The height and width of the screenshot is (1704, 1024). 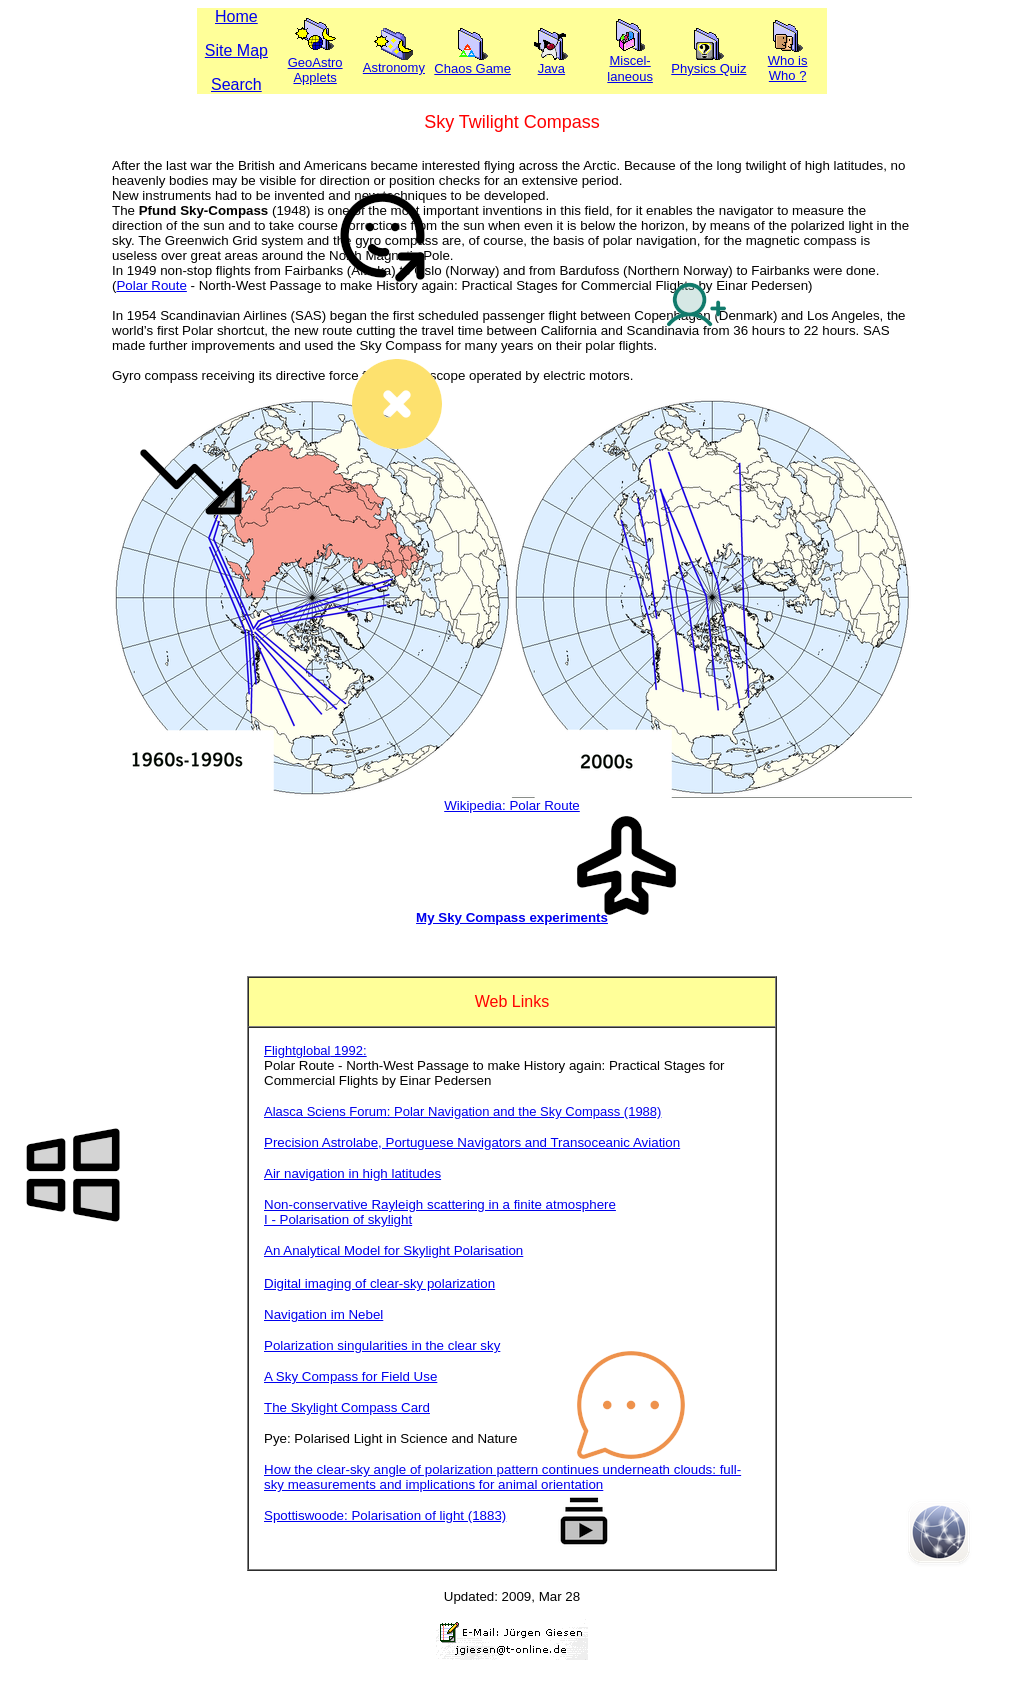 I want to click on share your mood or status with others, so click(x=382, y=235).